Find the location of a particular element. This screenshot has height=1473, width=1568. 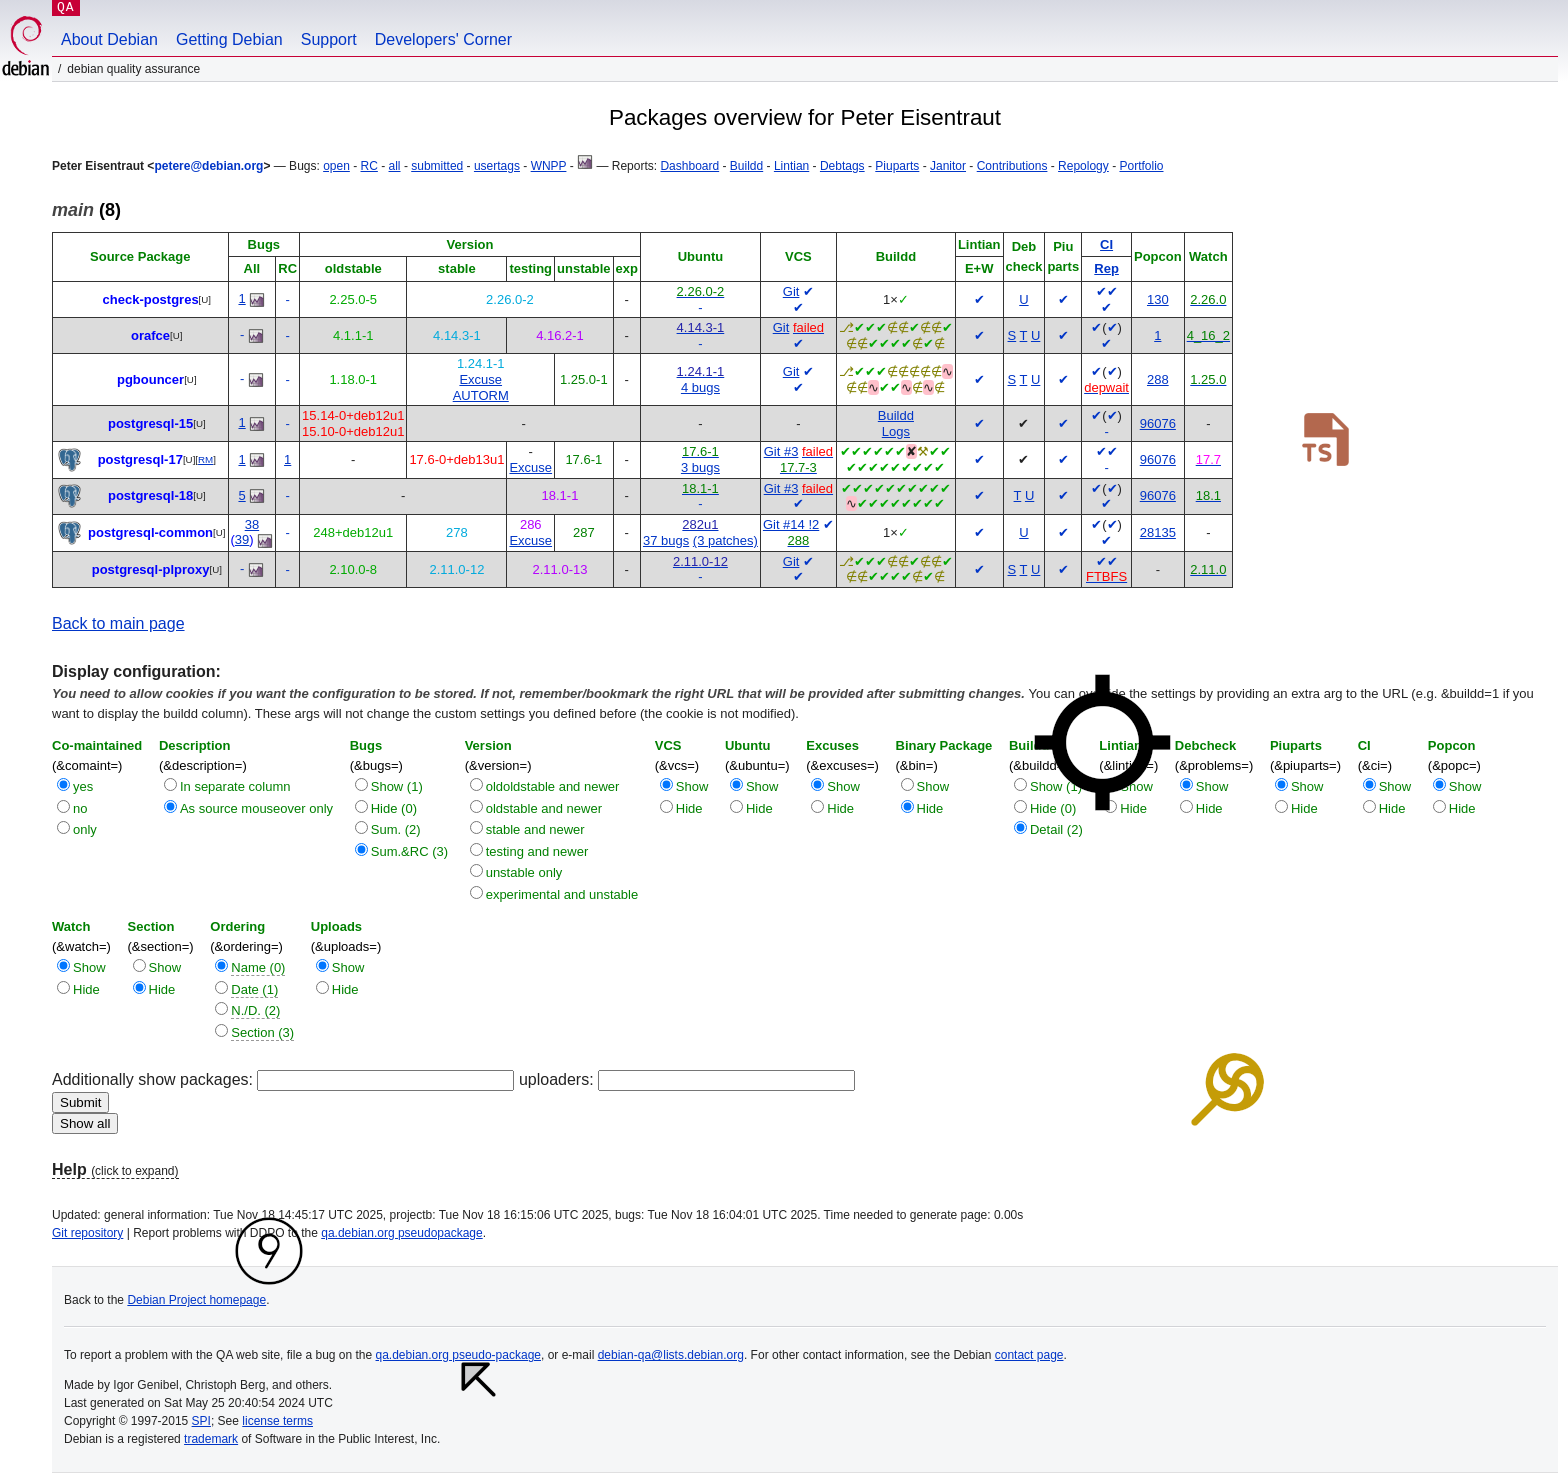

navigate back to previous screen is located at coordinates (478, 1379).